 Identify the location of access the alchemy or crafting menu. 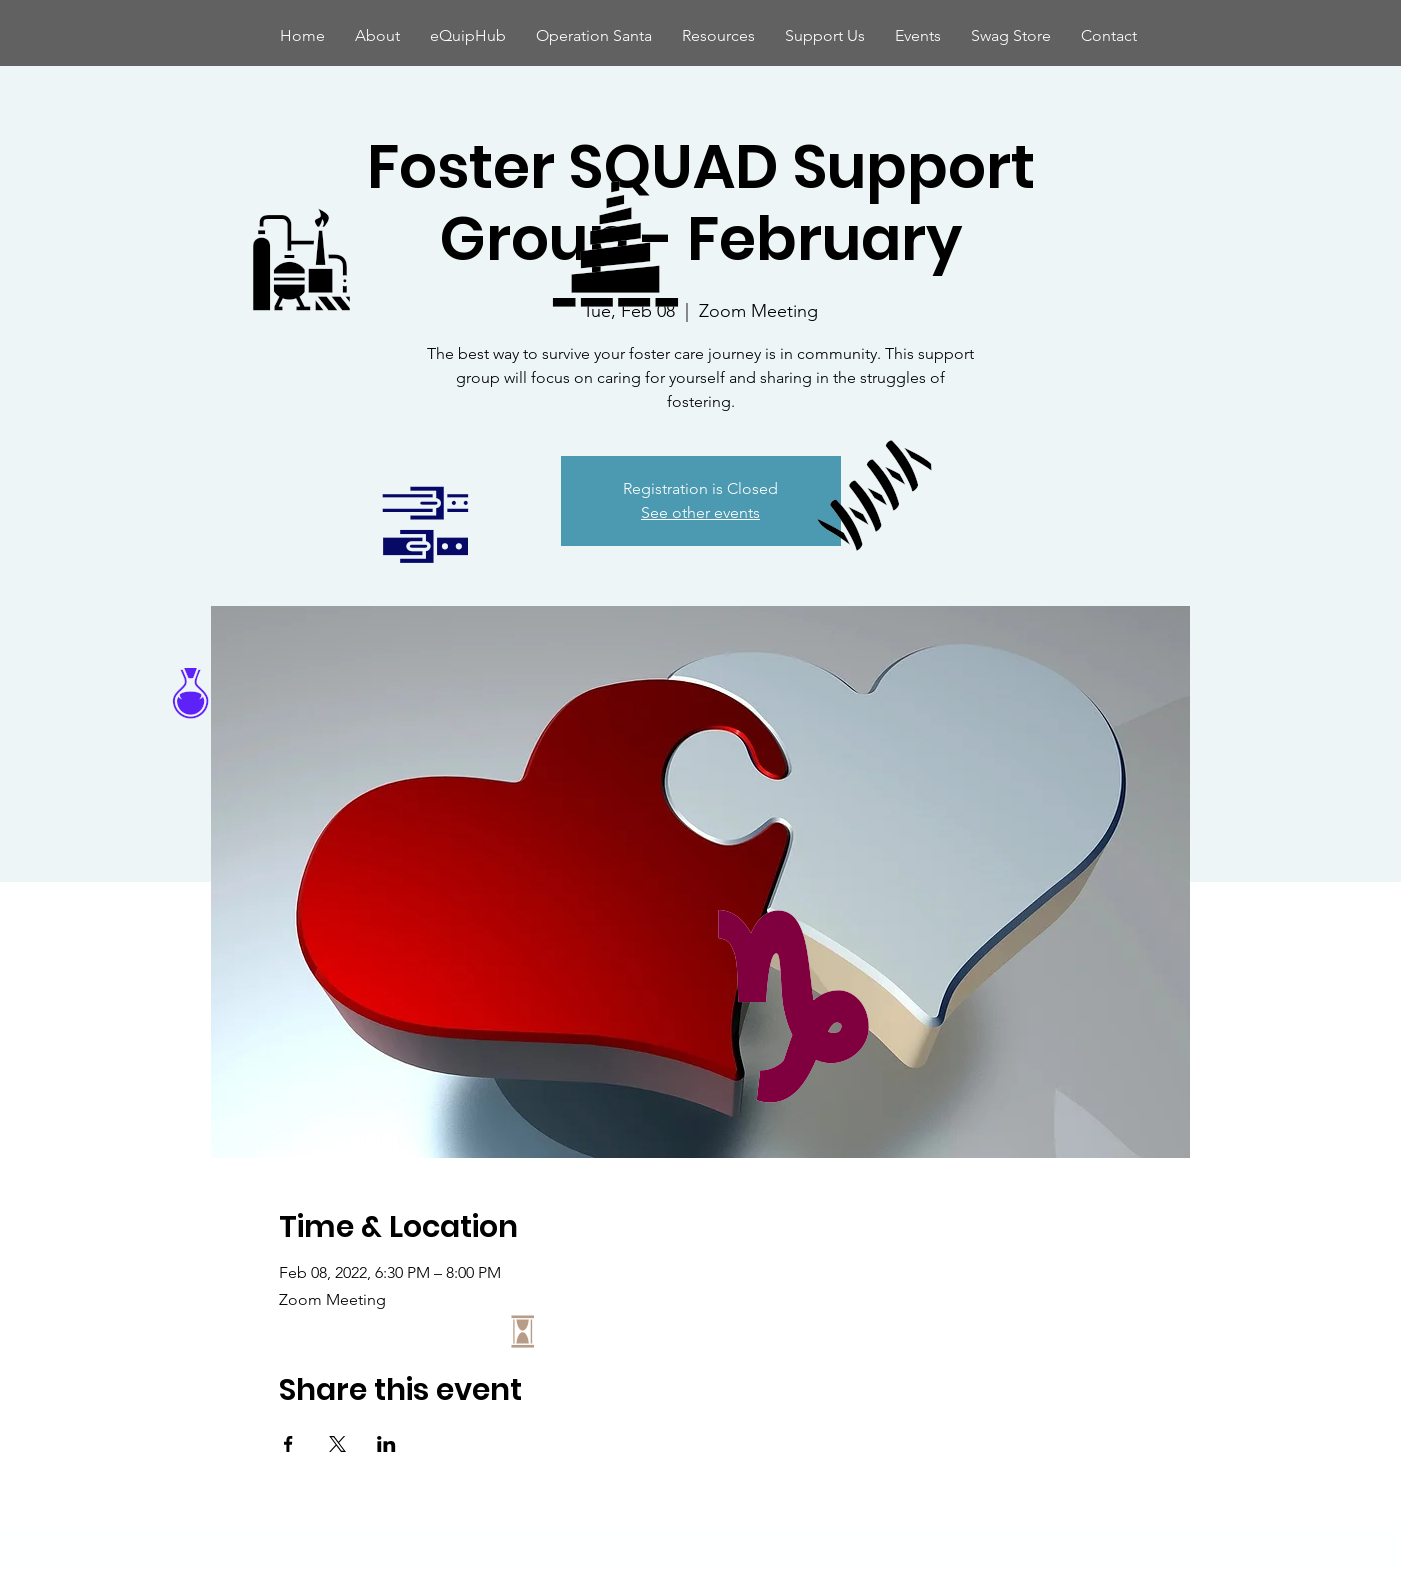
(190, 693).